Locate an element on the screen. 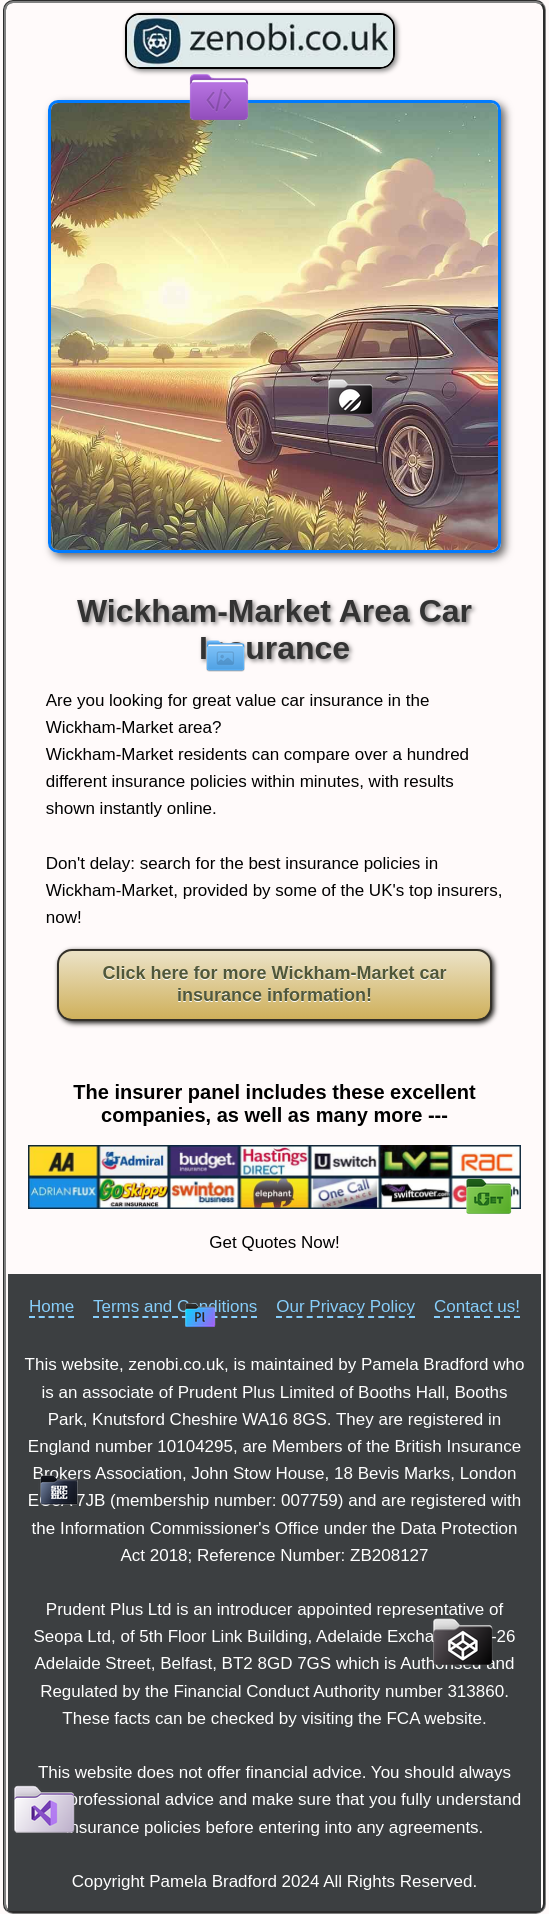 The height and width of the screenshot is (1914, 549). open CodePen projects folder is located at coordinates (462, 1643).